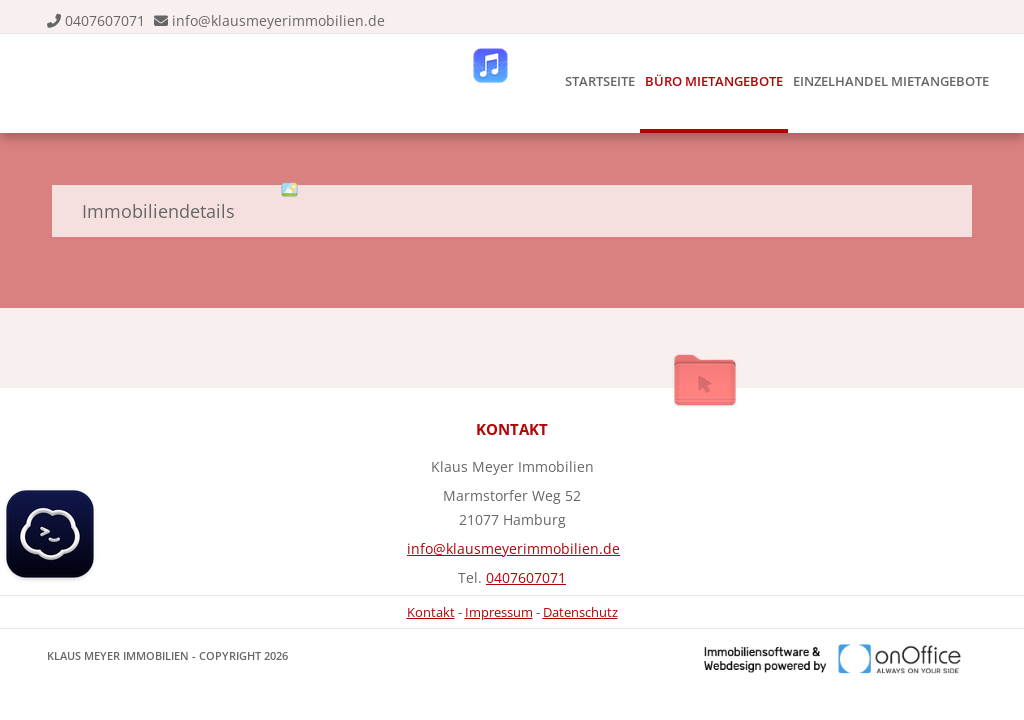 The image size is (1024, 720). I want to click on open krusader file manager with root privileges, so click(705, 380).